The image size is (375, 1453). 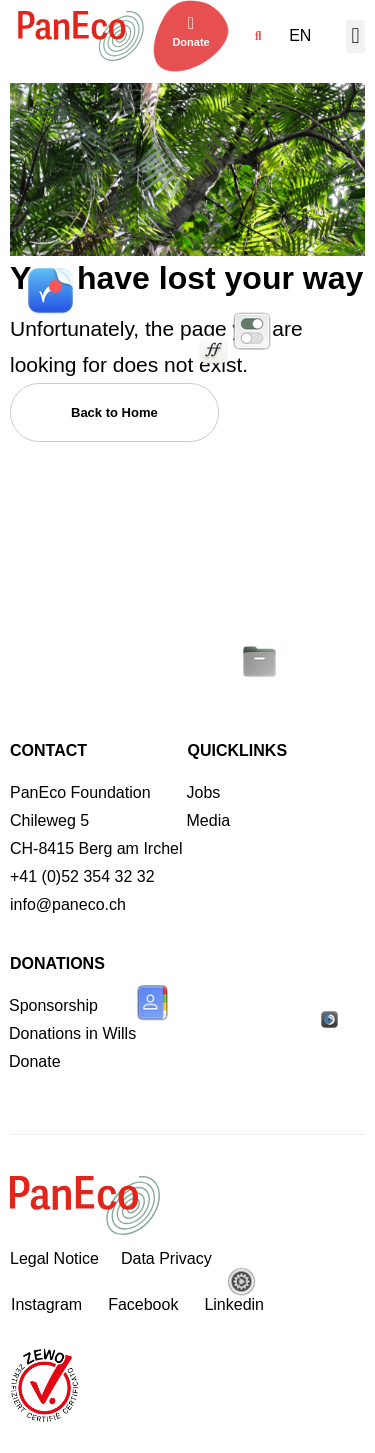 What do you see at coordinates (213, 349) in the screenshot?
I see `open fontforge font editing application` at bounding box center [213, 349].